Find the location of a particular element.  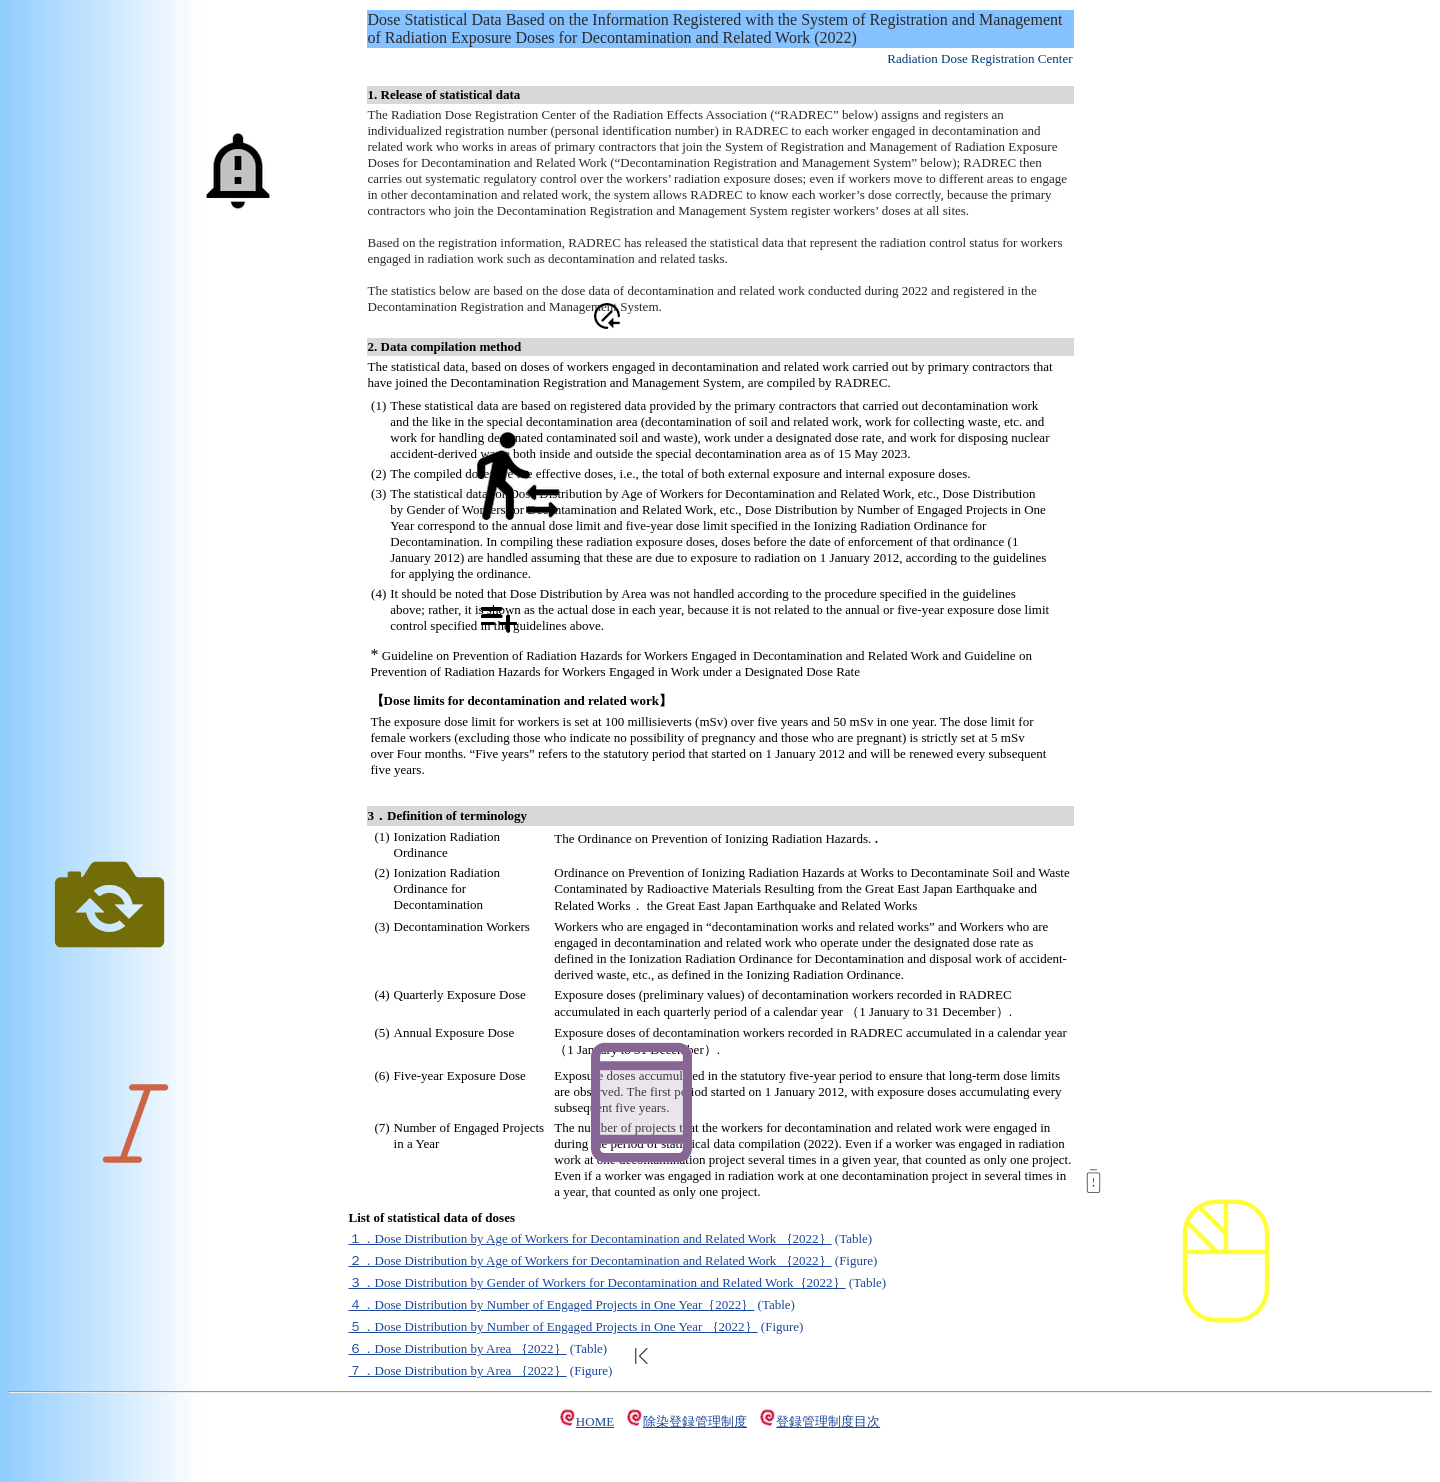

switch between front and rear camera is located at coordinates (109, 904).